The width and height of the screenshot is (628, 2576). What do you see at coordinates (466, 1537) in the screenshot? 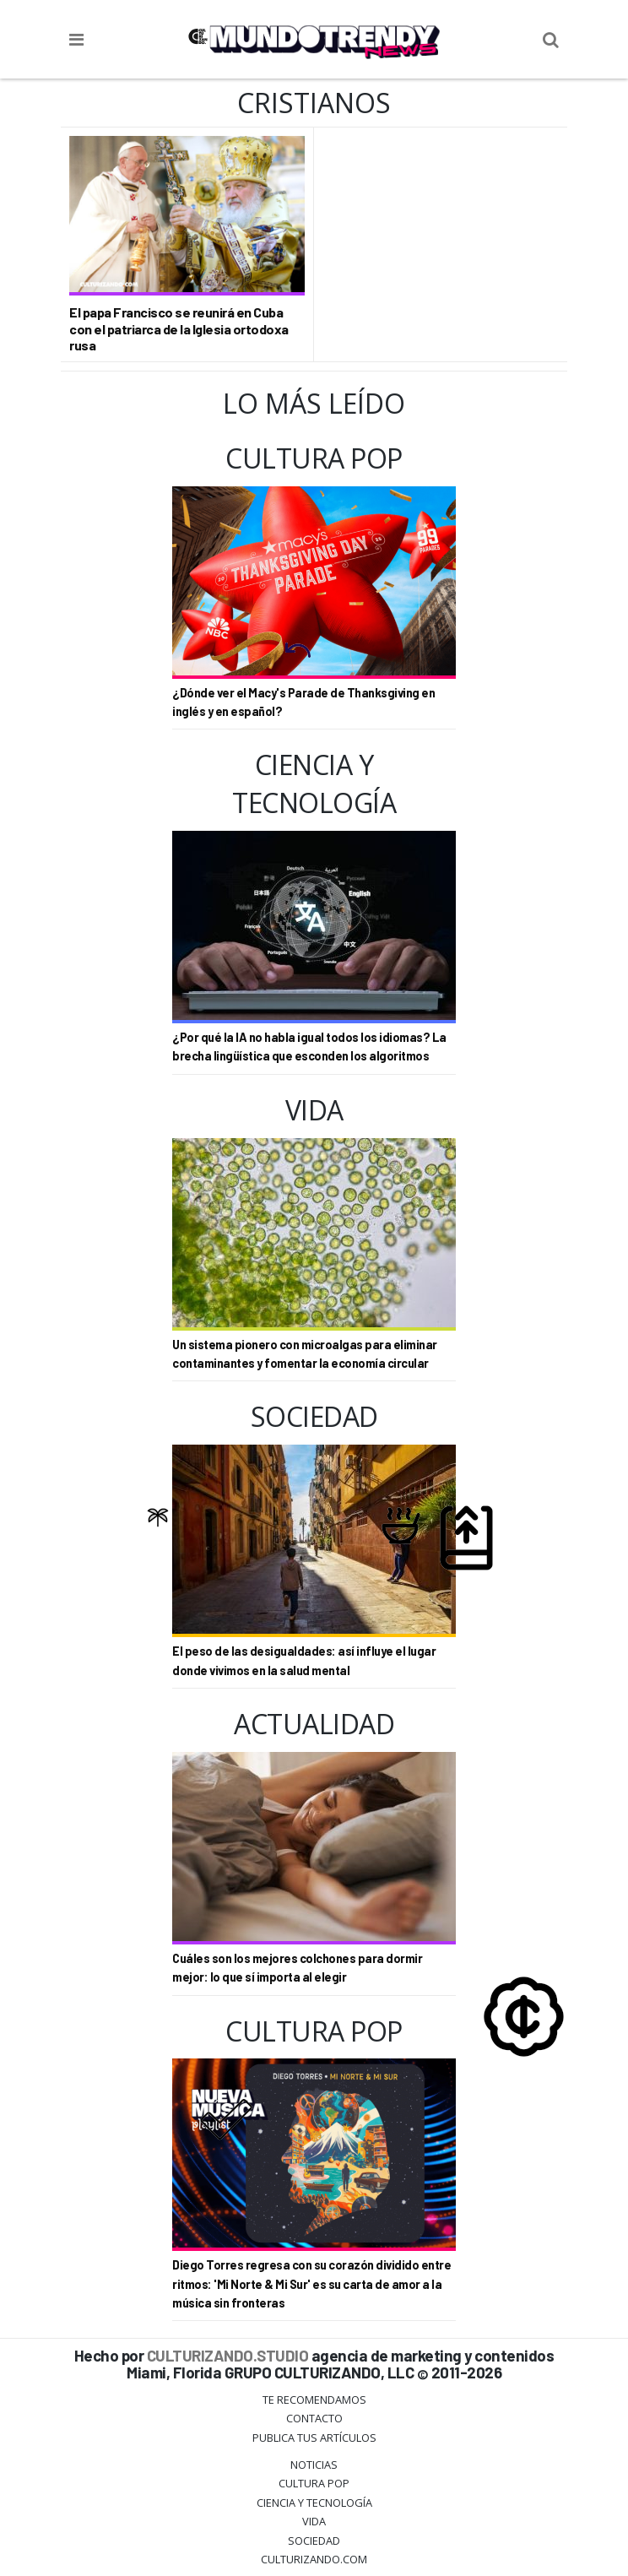
I see `upload or export a book` at bounding box center [466, 1537].